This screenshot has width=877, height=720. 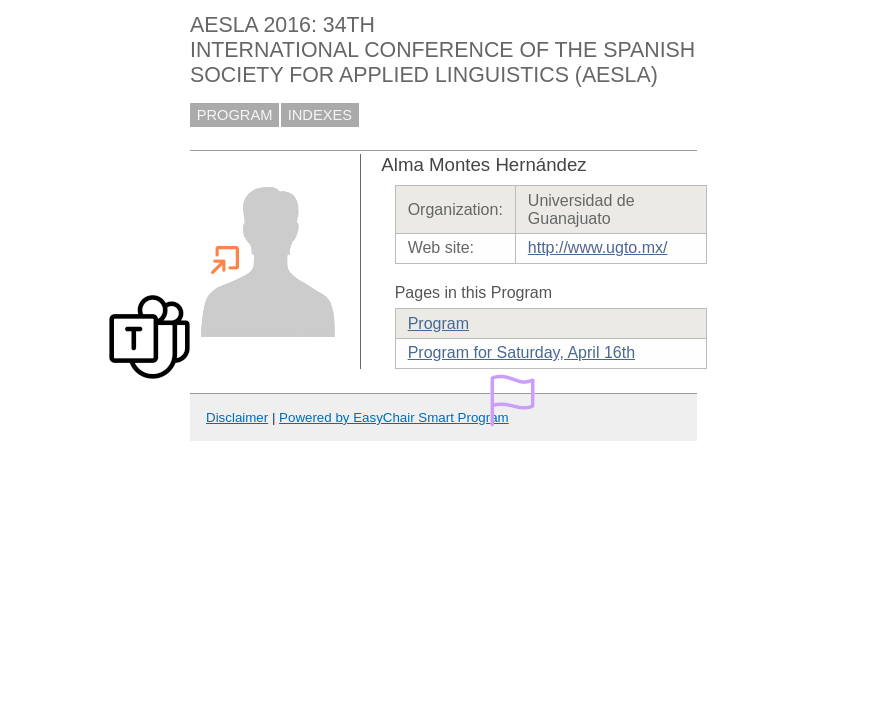 What do you see at coordinates (512, 400) in the screenshot?
I see `flag or mark an item for follow-up` at bounding box center [512, 400].